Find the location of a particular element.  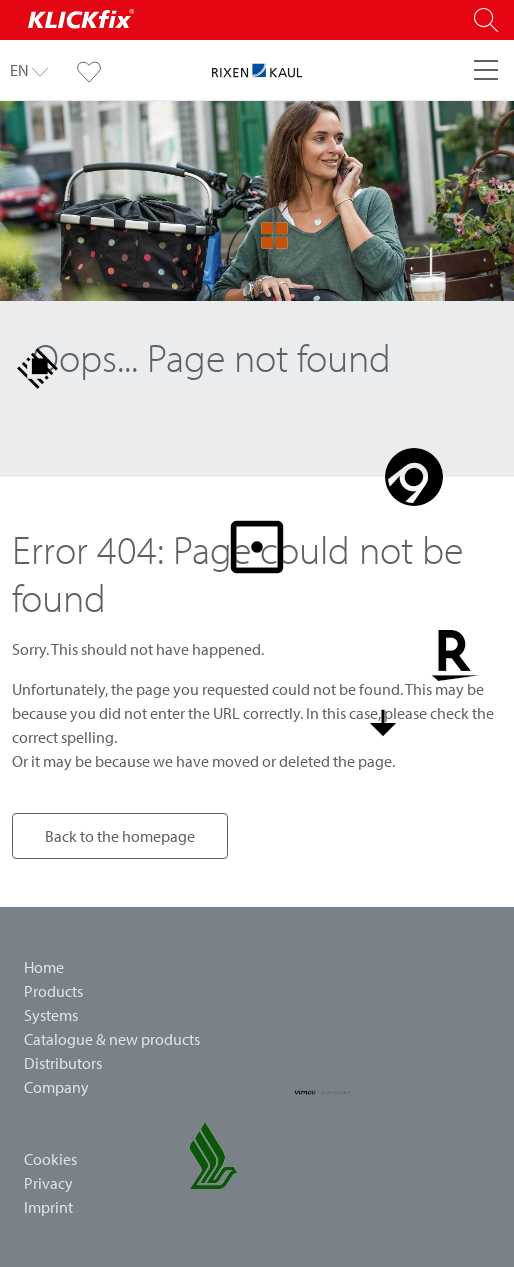

open raycast app is located at coordinates (37, 368).